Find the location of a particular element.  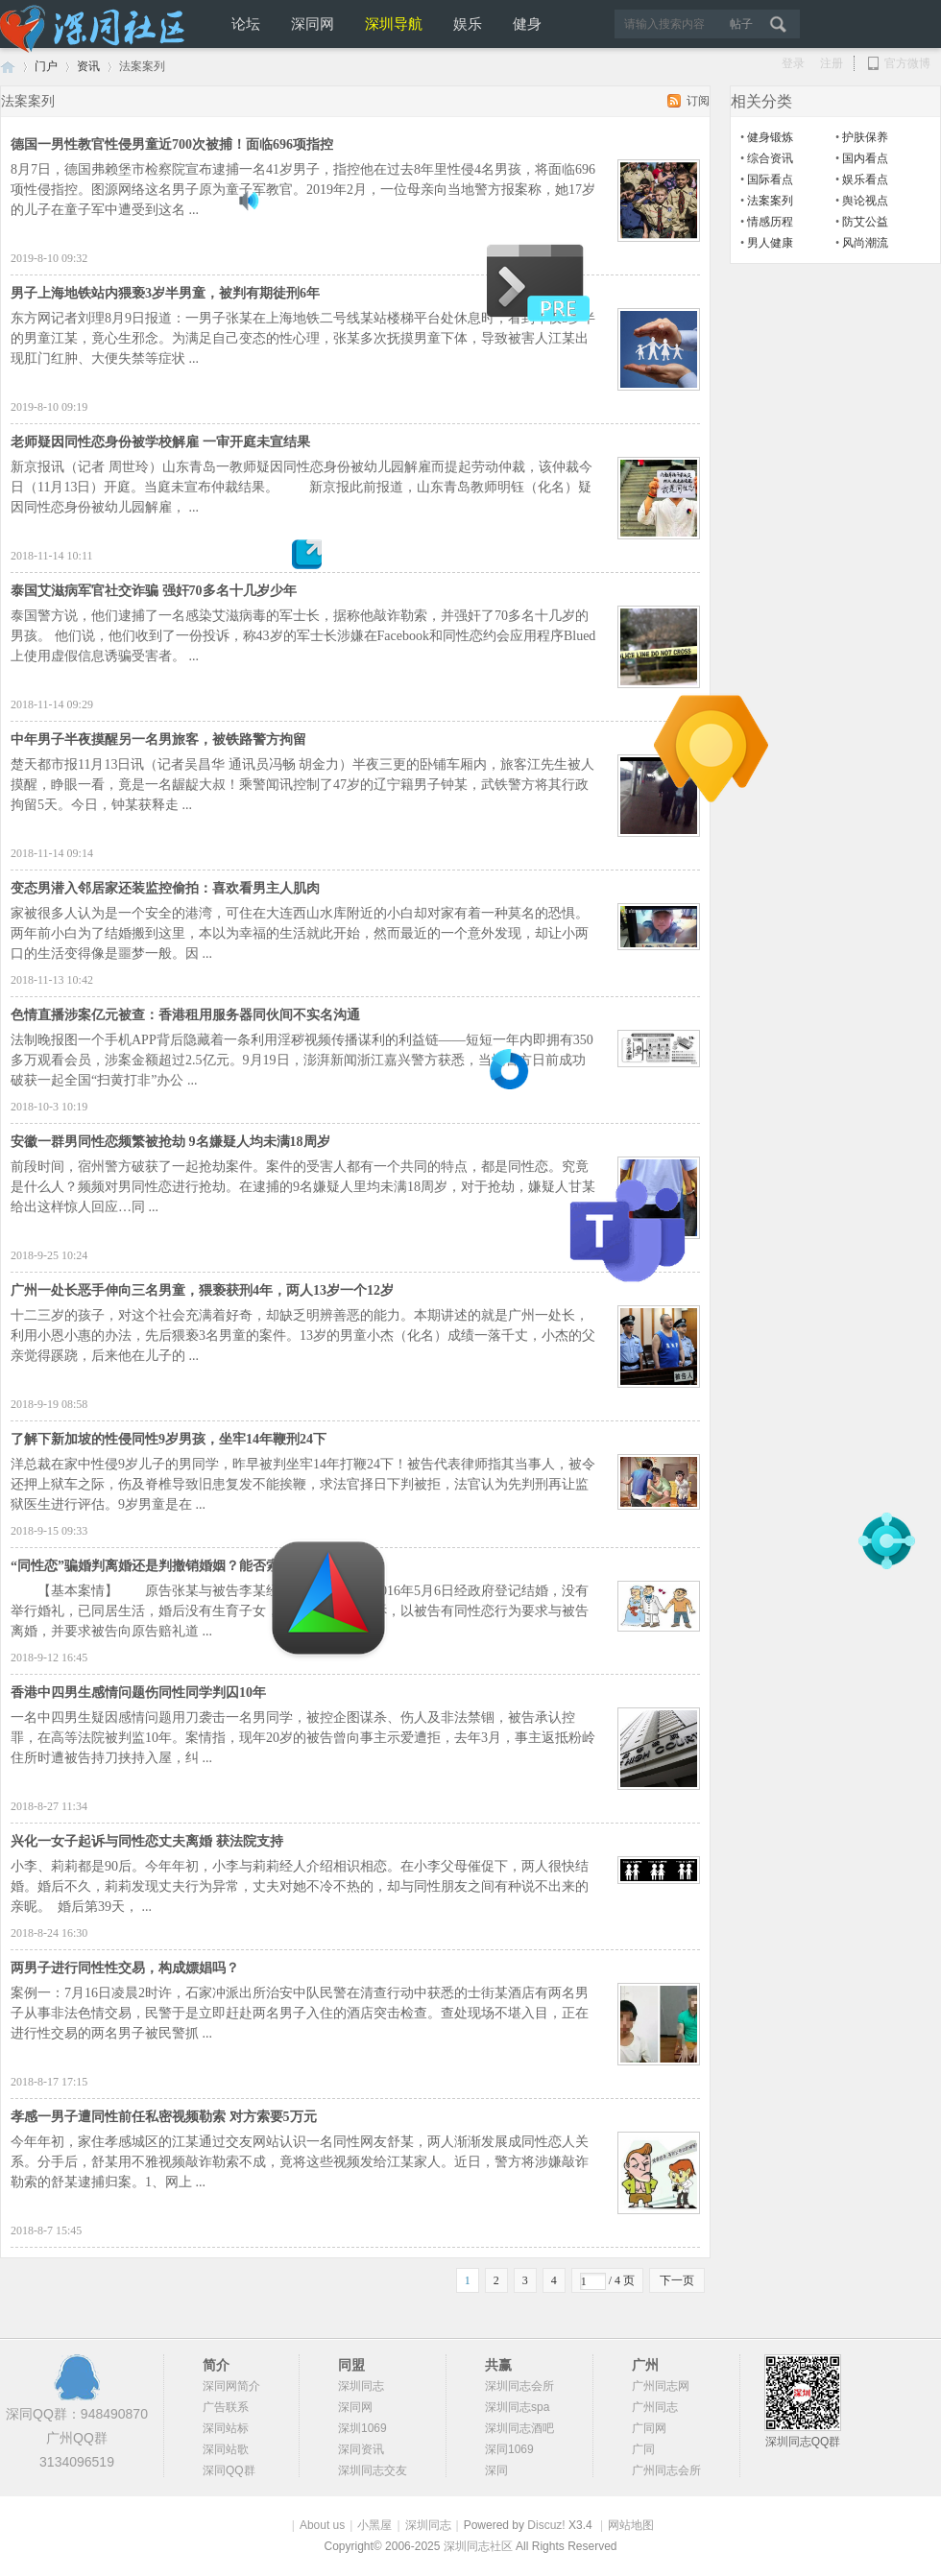

open field service management app is located at coordinates (711, 745).